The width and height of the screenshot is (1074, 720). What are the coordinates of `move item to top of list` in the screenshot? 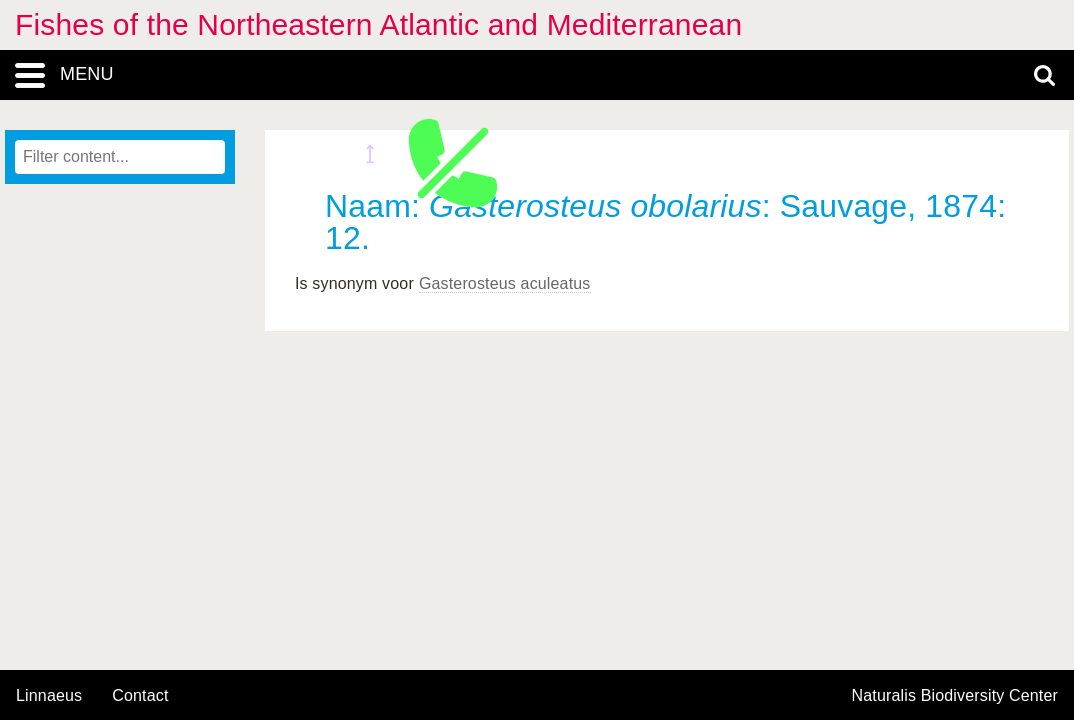 It's located at (370, 154).